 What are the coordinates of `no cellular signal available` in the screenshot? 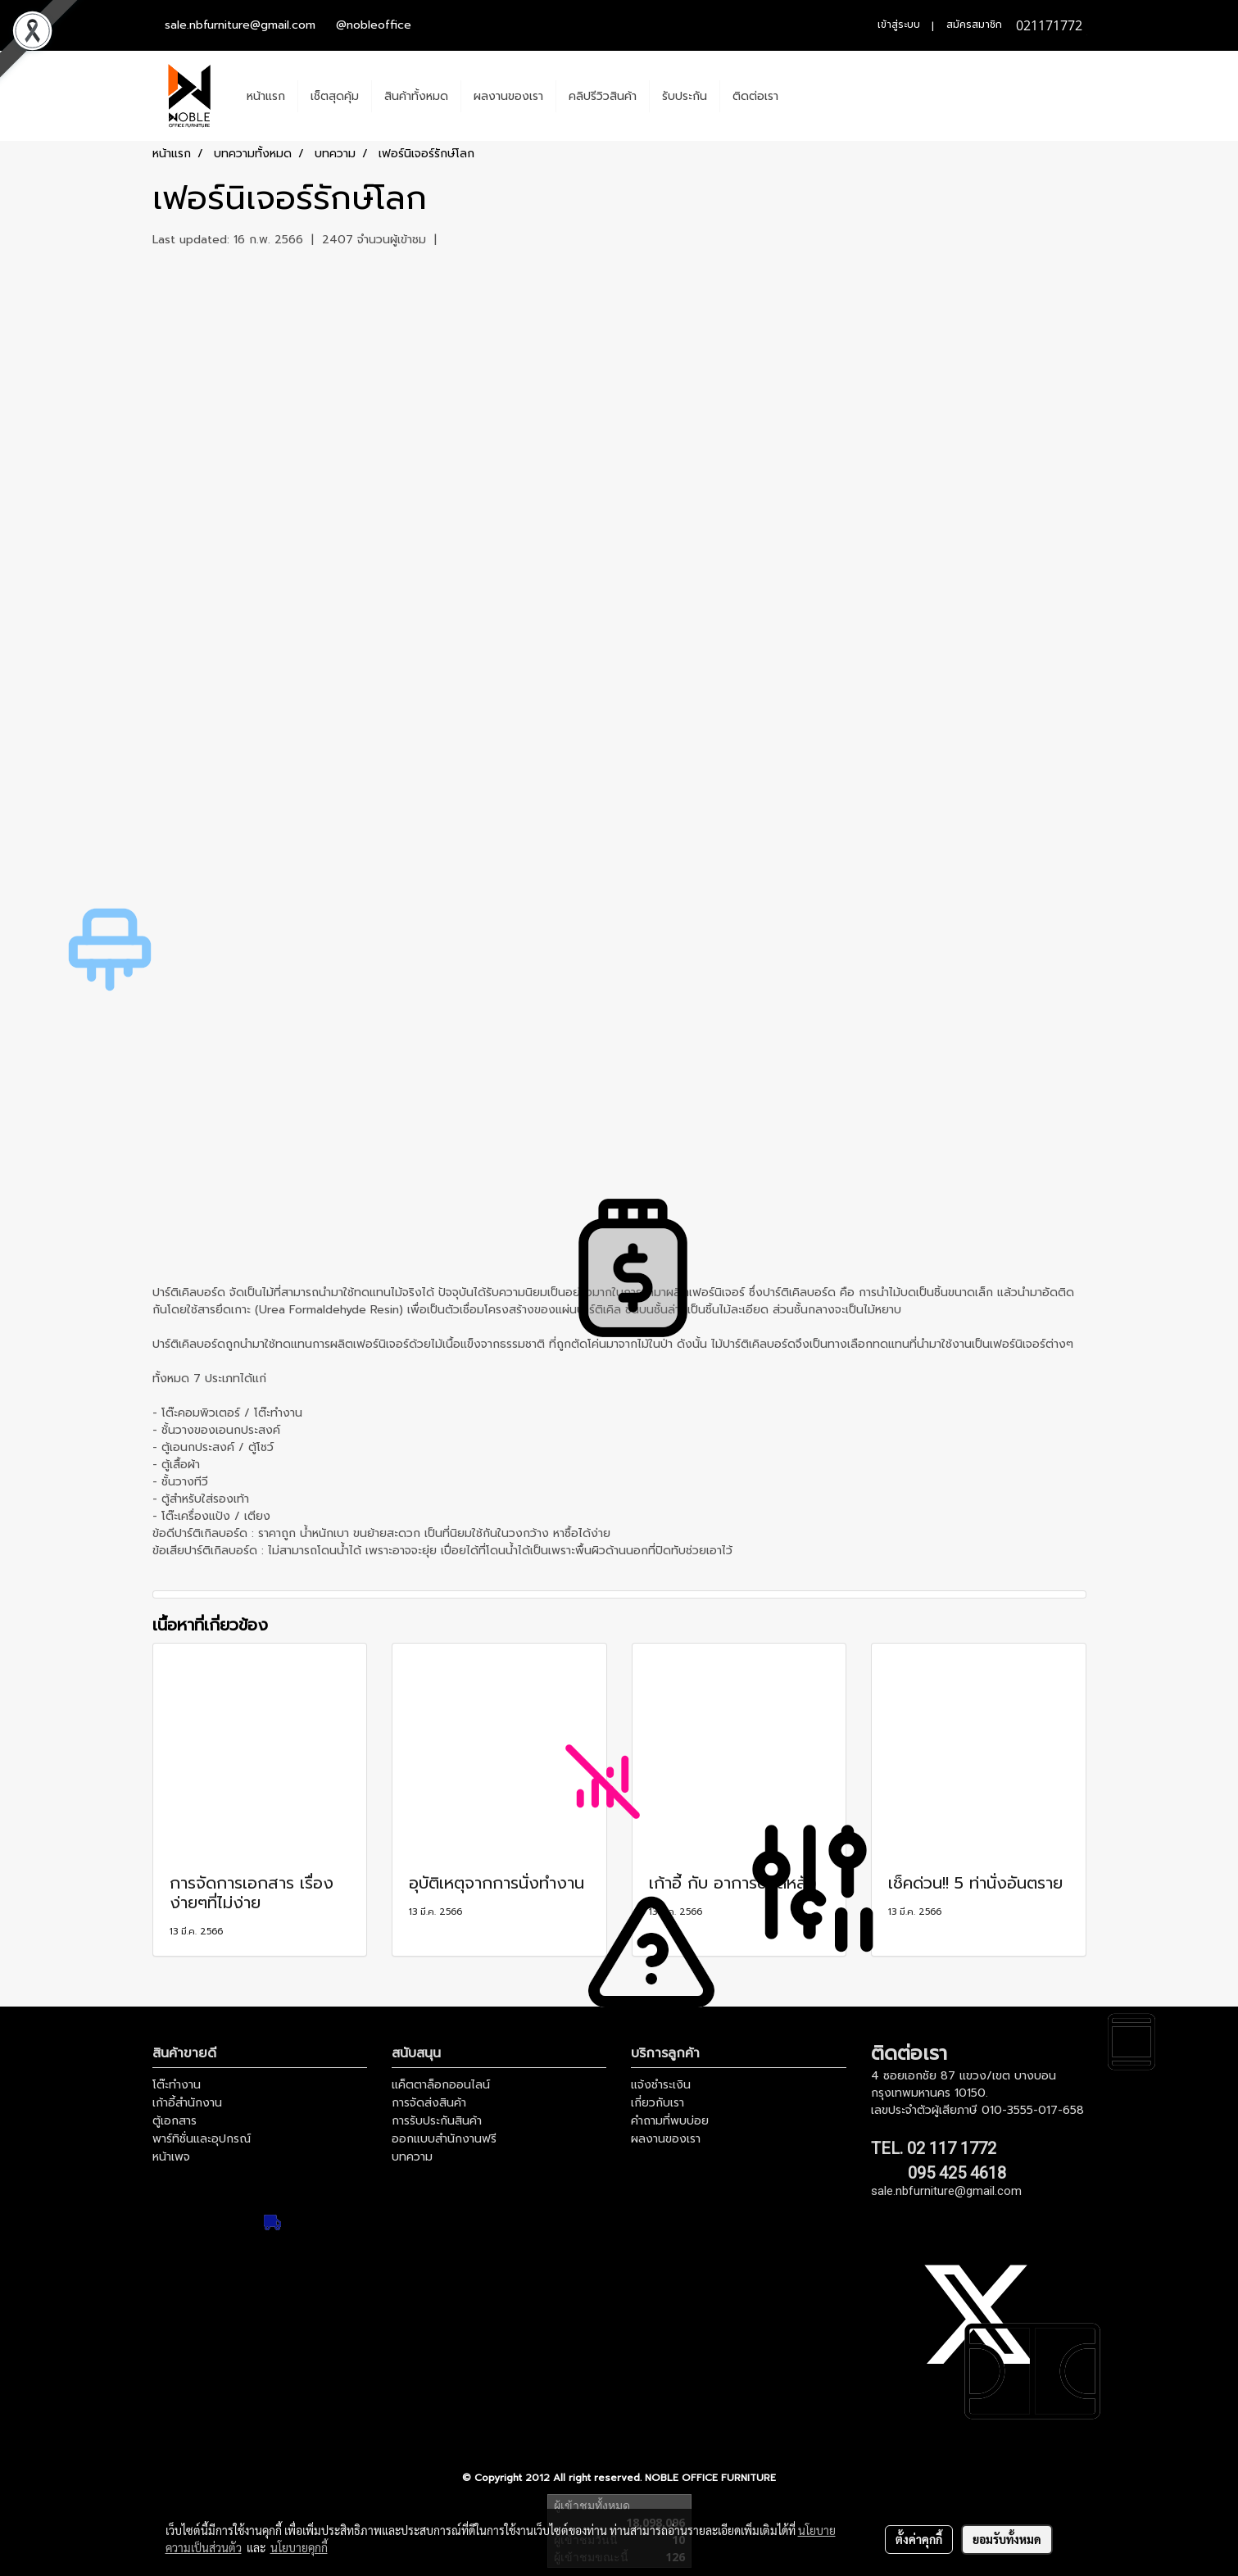 It's located at (602, 1781).